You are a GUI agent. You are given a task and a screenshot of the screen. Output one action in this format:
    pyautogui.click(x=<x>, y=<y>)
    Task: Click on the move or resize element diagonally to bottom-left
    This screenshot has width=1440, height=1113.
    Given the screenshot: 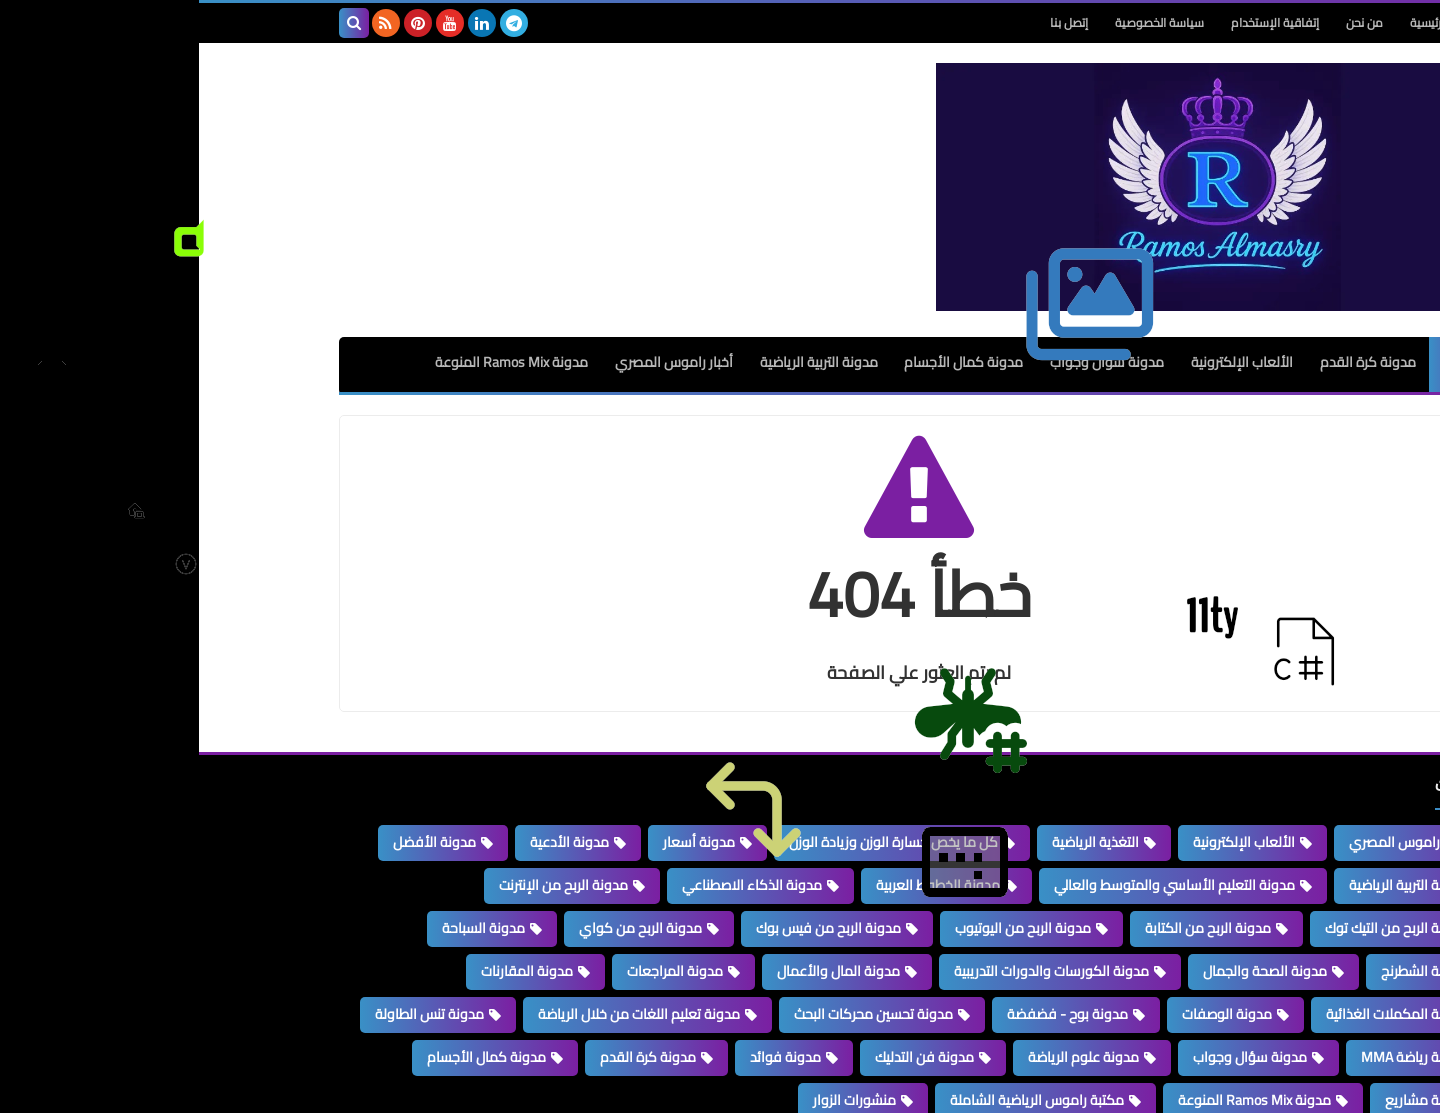 What is the action you would take?
    pyautogui.click(x=753, y=809)
    